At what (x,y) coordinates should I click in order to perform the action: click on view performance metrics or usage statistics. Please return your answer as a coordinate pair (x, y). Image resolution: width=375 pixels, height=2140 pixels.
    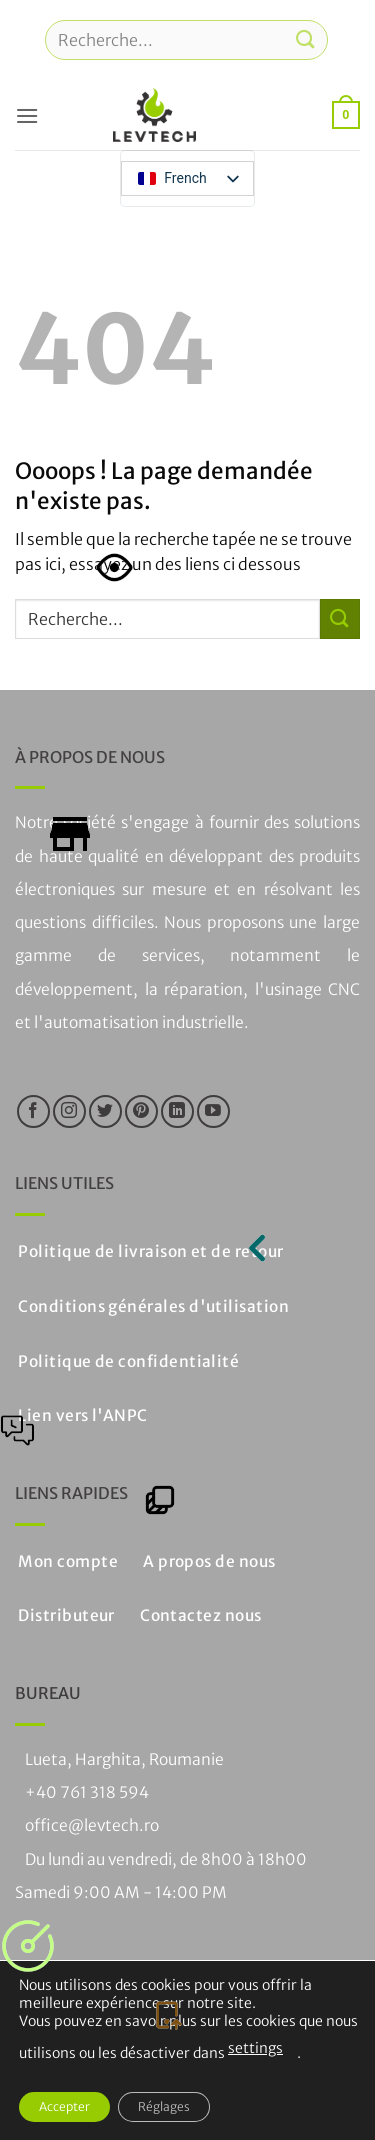
    Looking at the image, I should click on (28, 1946).